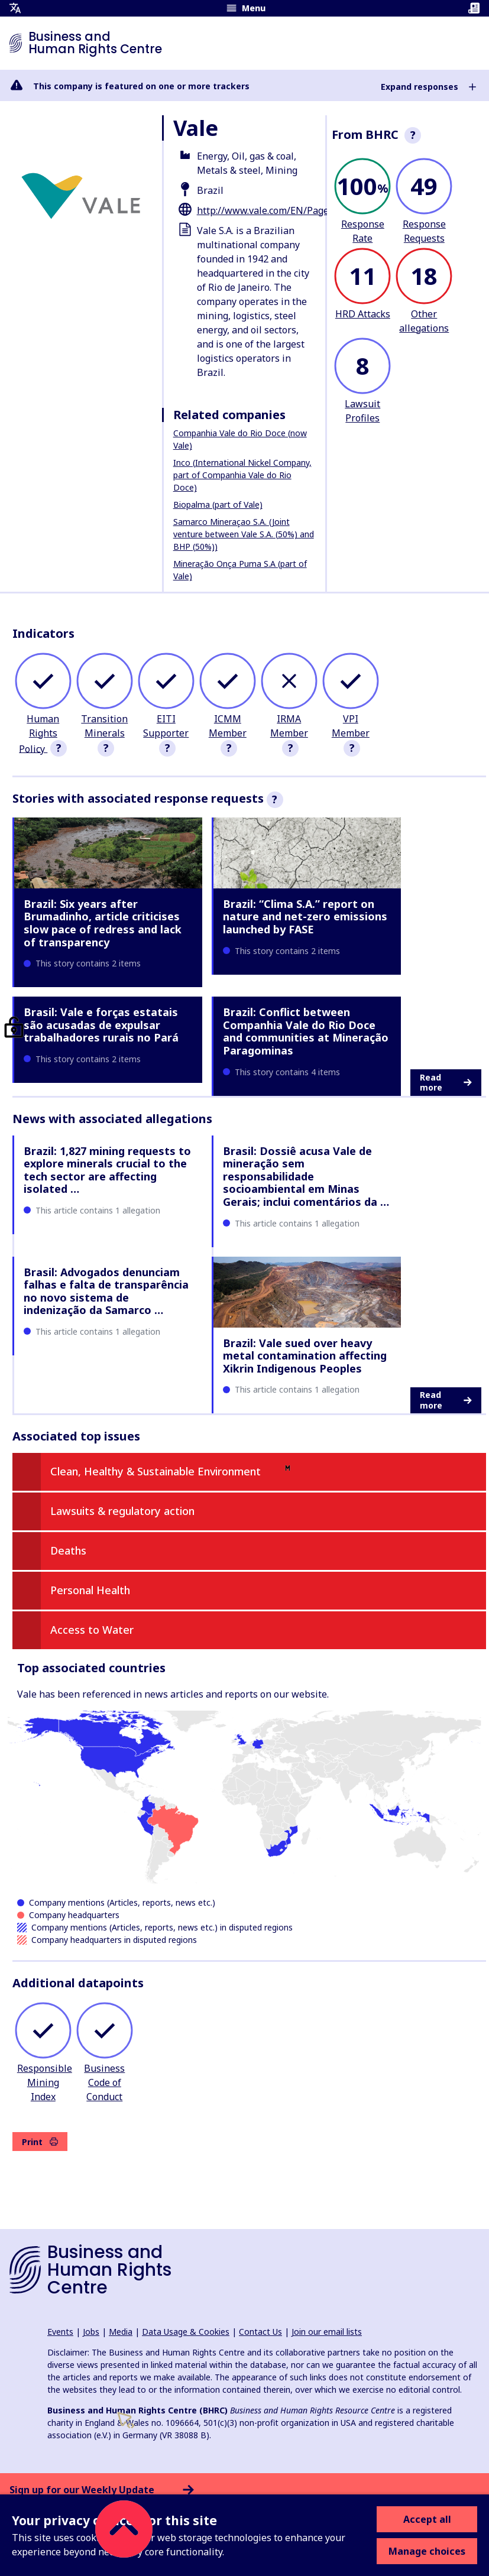  I want to click on indicates medium size option, so click(287, 1468).